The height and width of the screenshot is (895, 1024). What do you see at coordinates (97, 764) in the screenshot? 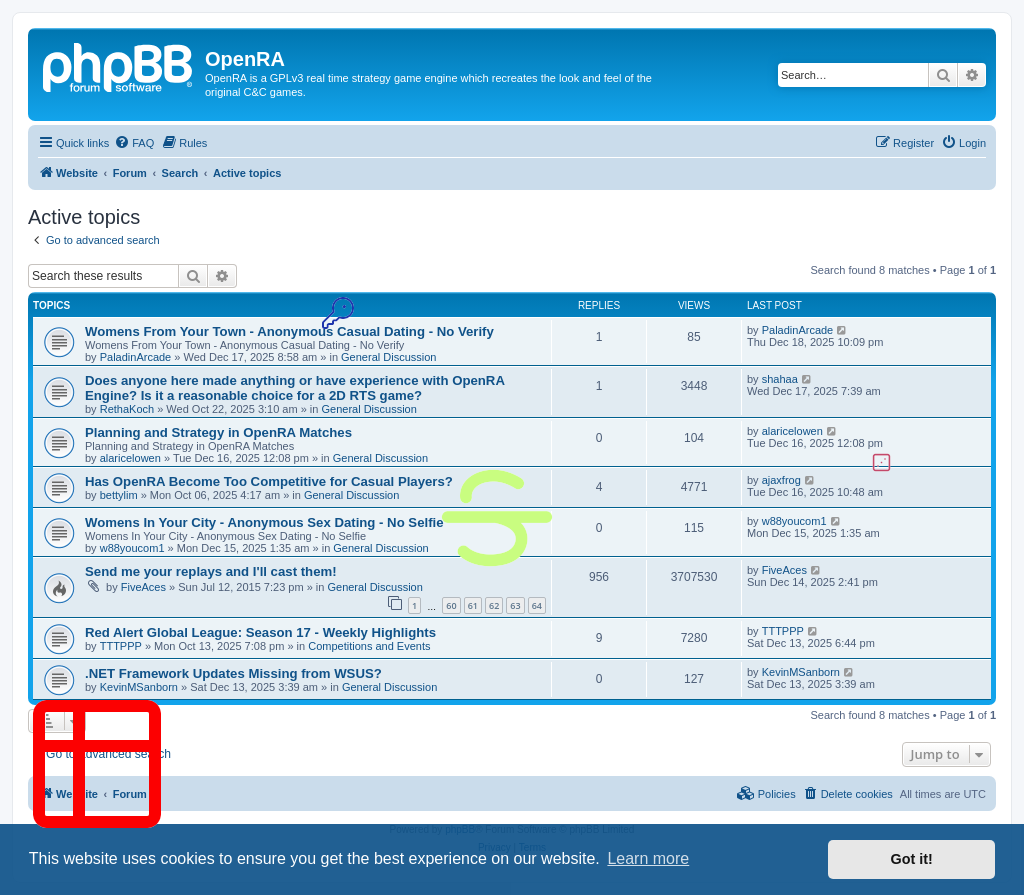
I see `view data in table format` at bounding box center [97, 764].